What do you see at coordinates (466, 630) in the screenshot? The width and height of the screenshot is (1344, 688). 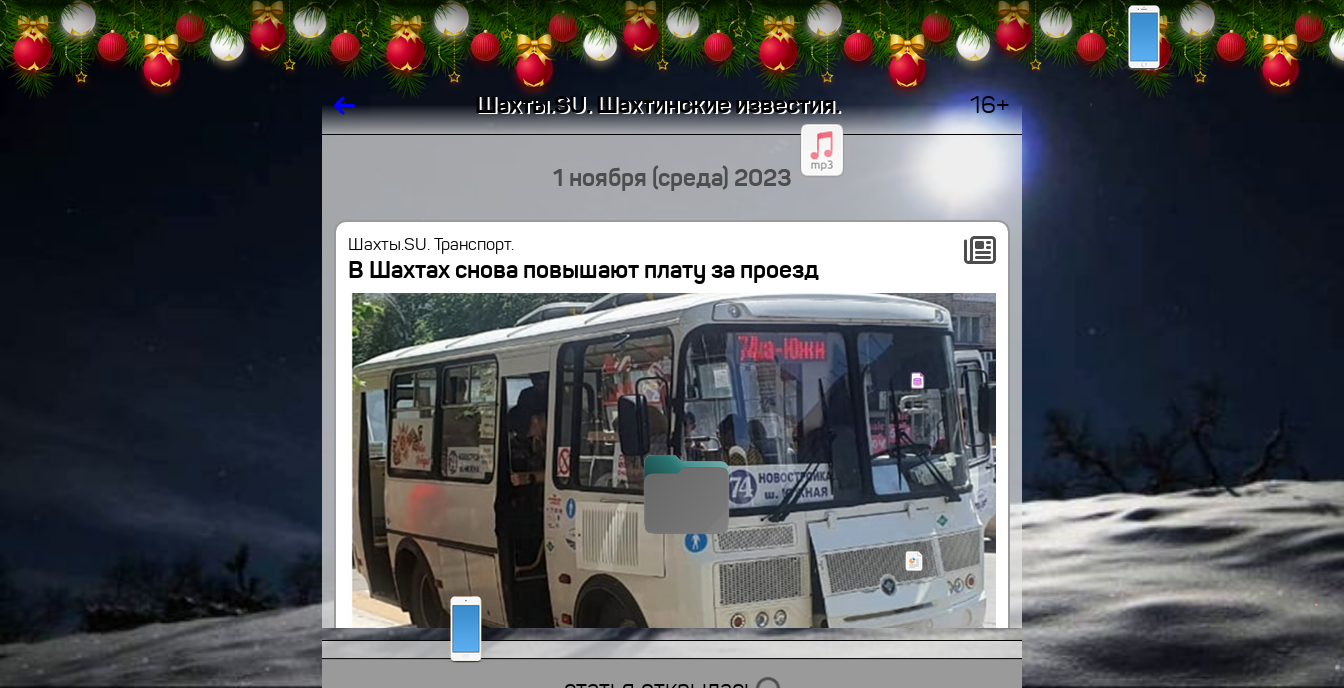 I see `iPod Touch device connected` at bounding box center [466, 630].